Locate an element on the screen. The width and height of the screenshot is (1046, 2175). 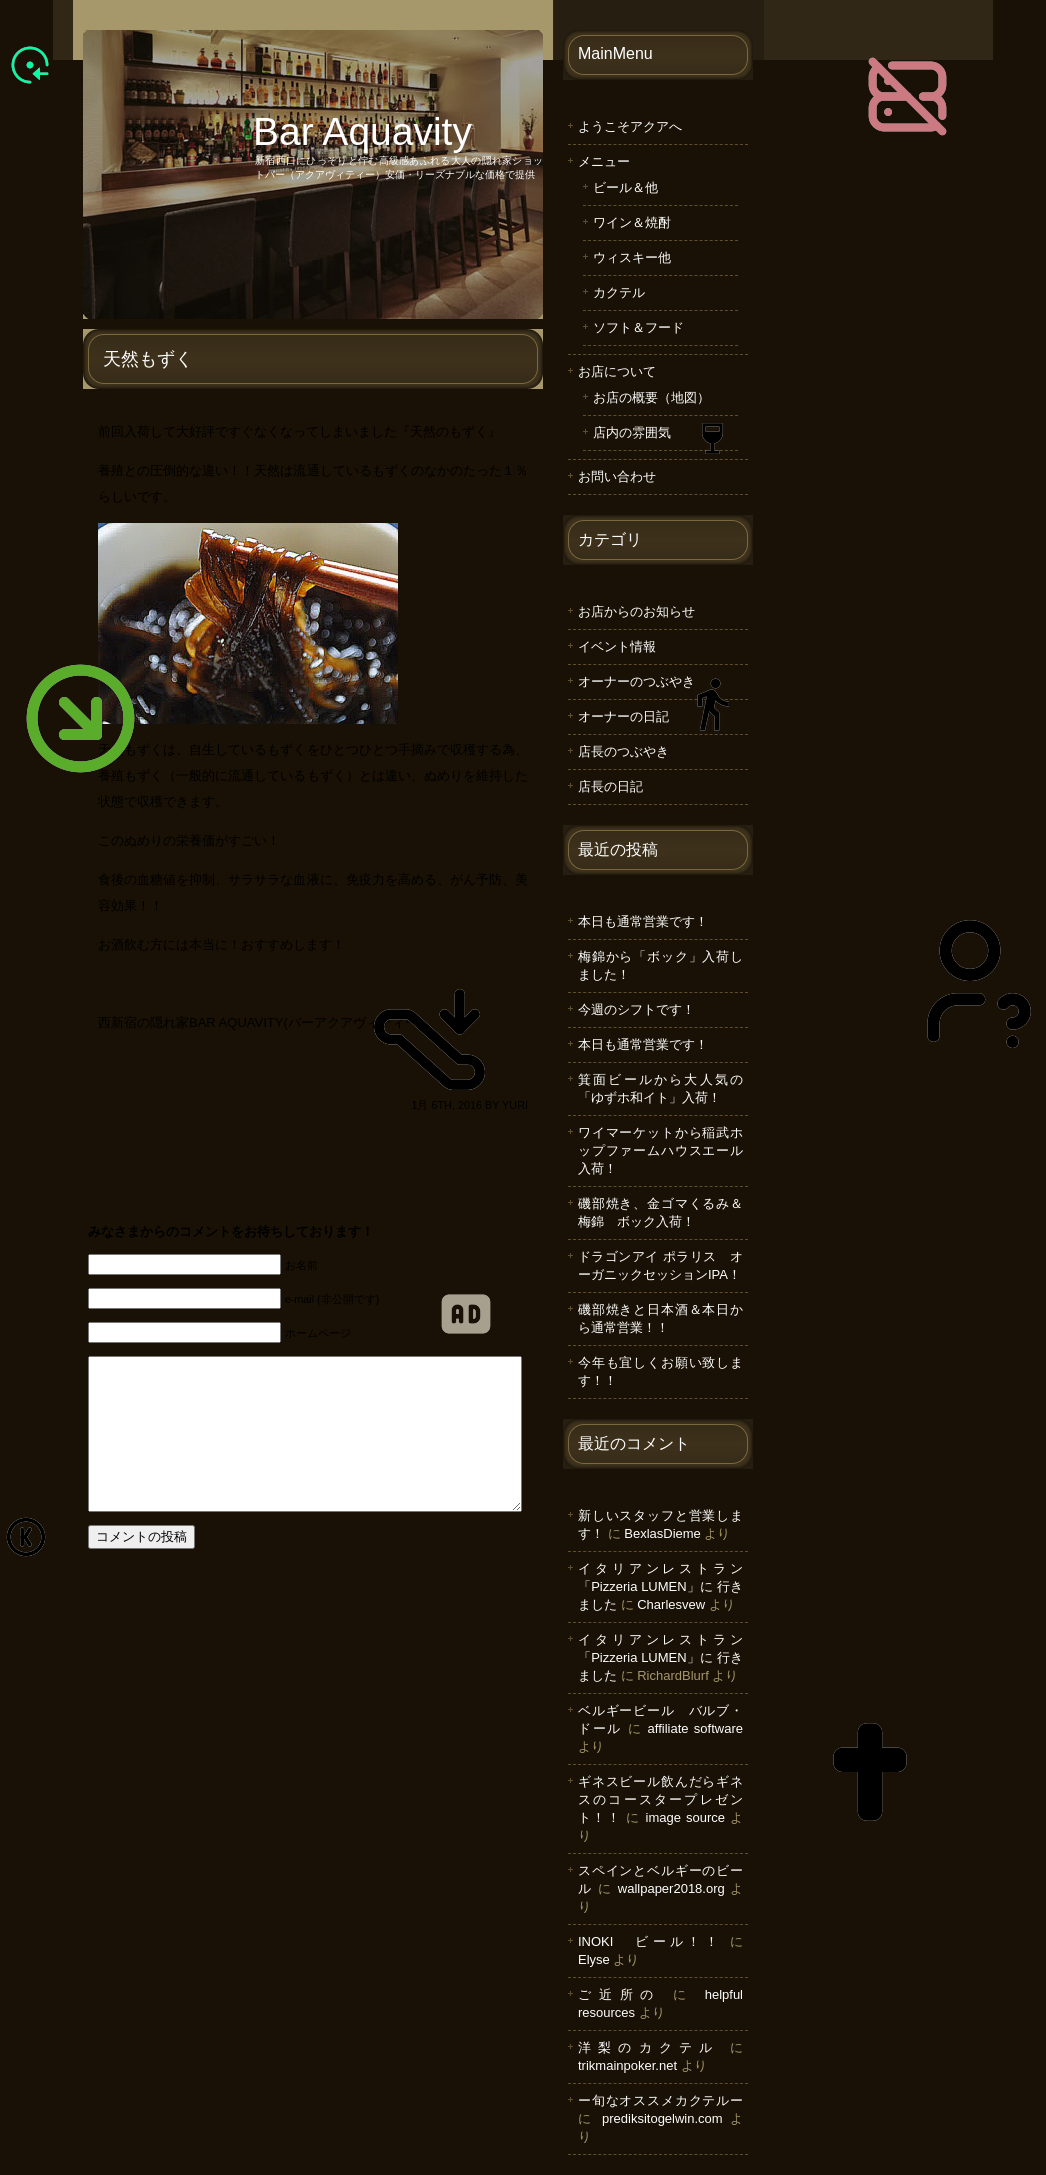
indicates sponsored or advertisement content is located at coordinates (466, 1314).